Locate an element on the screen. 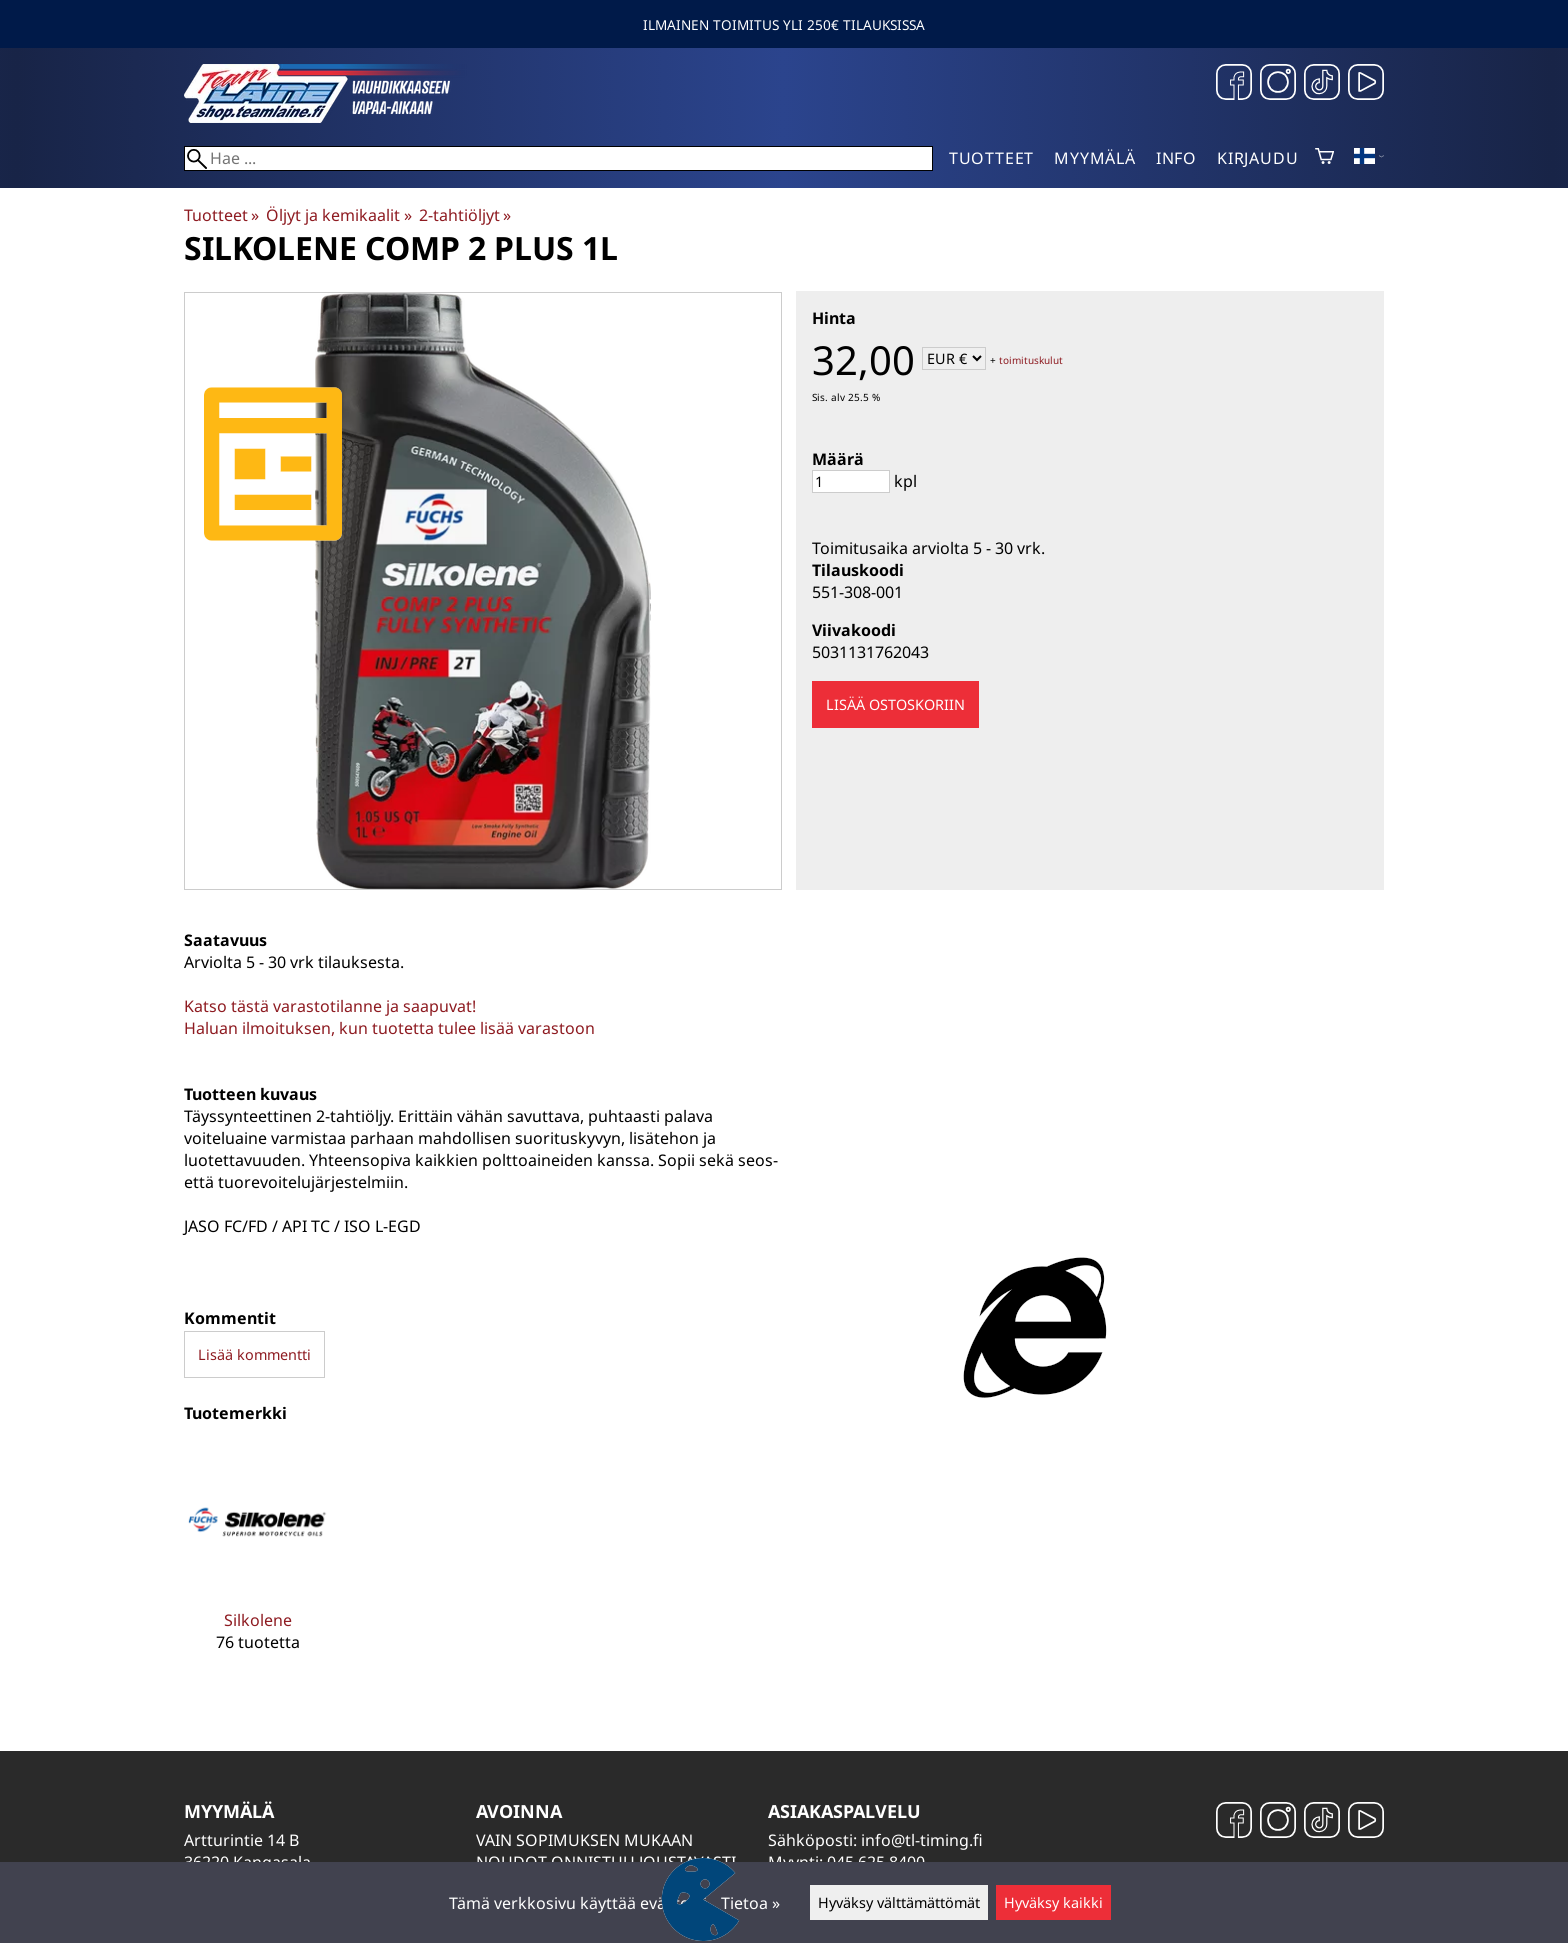 This screenshot has height=1943, width=1568. open pages document is located at coordinates (273, 464).